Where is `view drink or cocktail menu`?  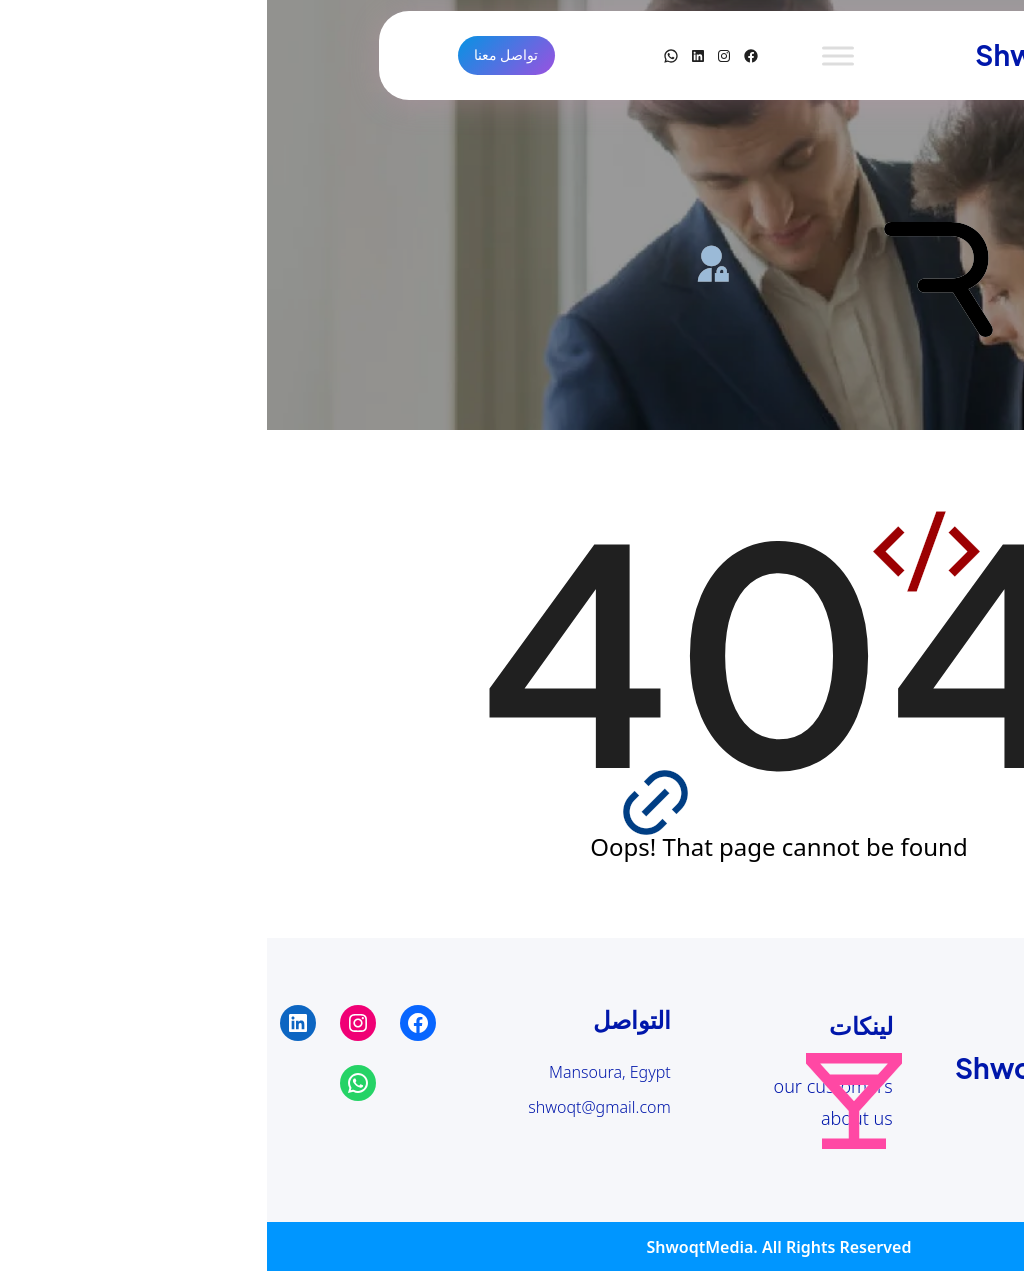
view drink or cocktail menu is located at coordinates (854, 1101).